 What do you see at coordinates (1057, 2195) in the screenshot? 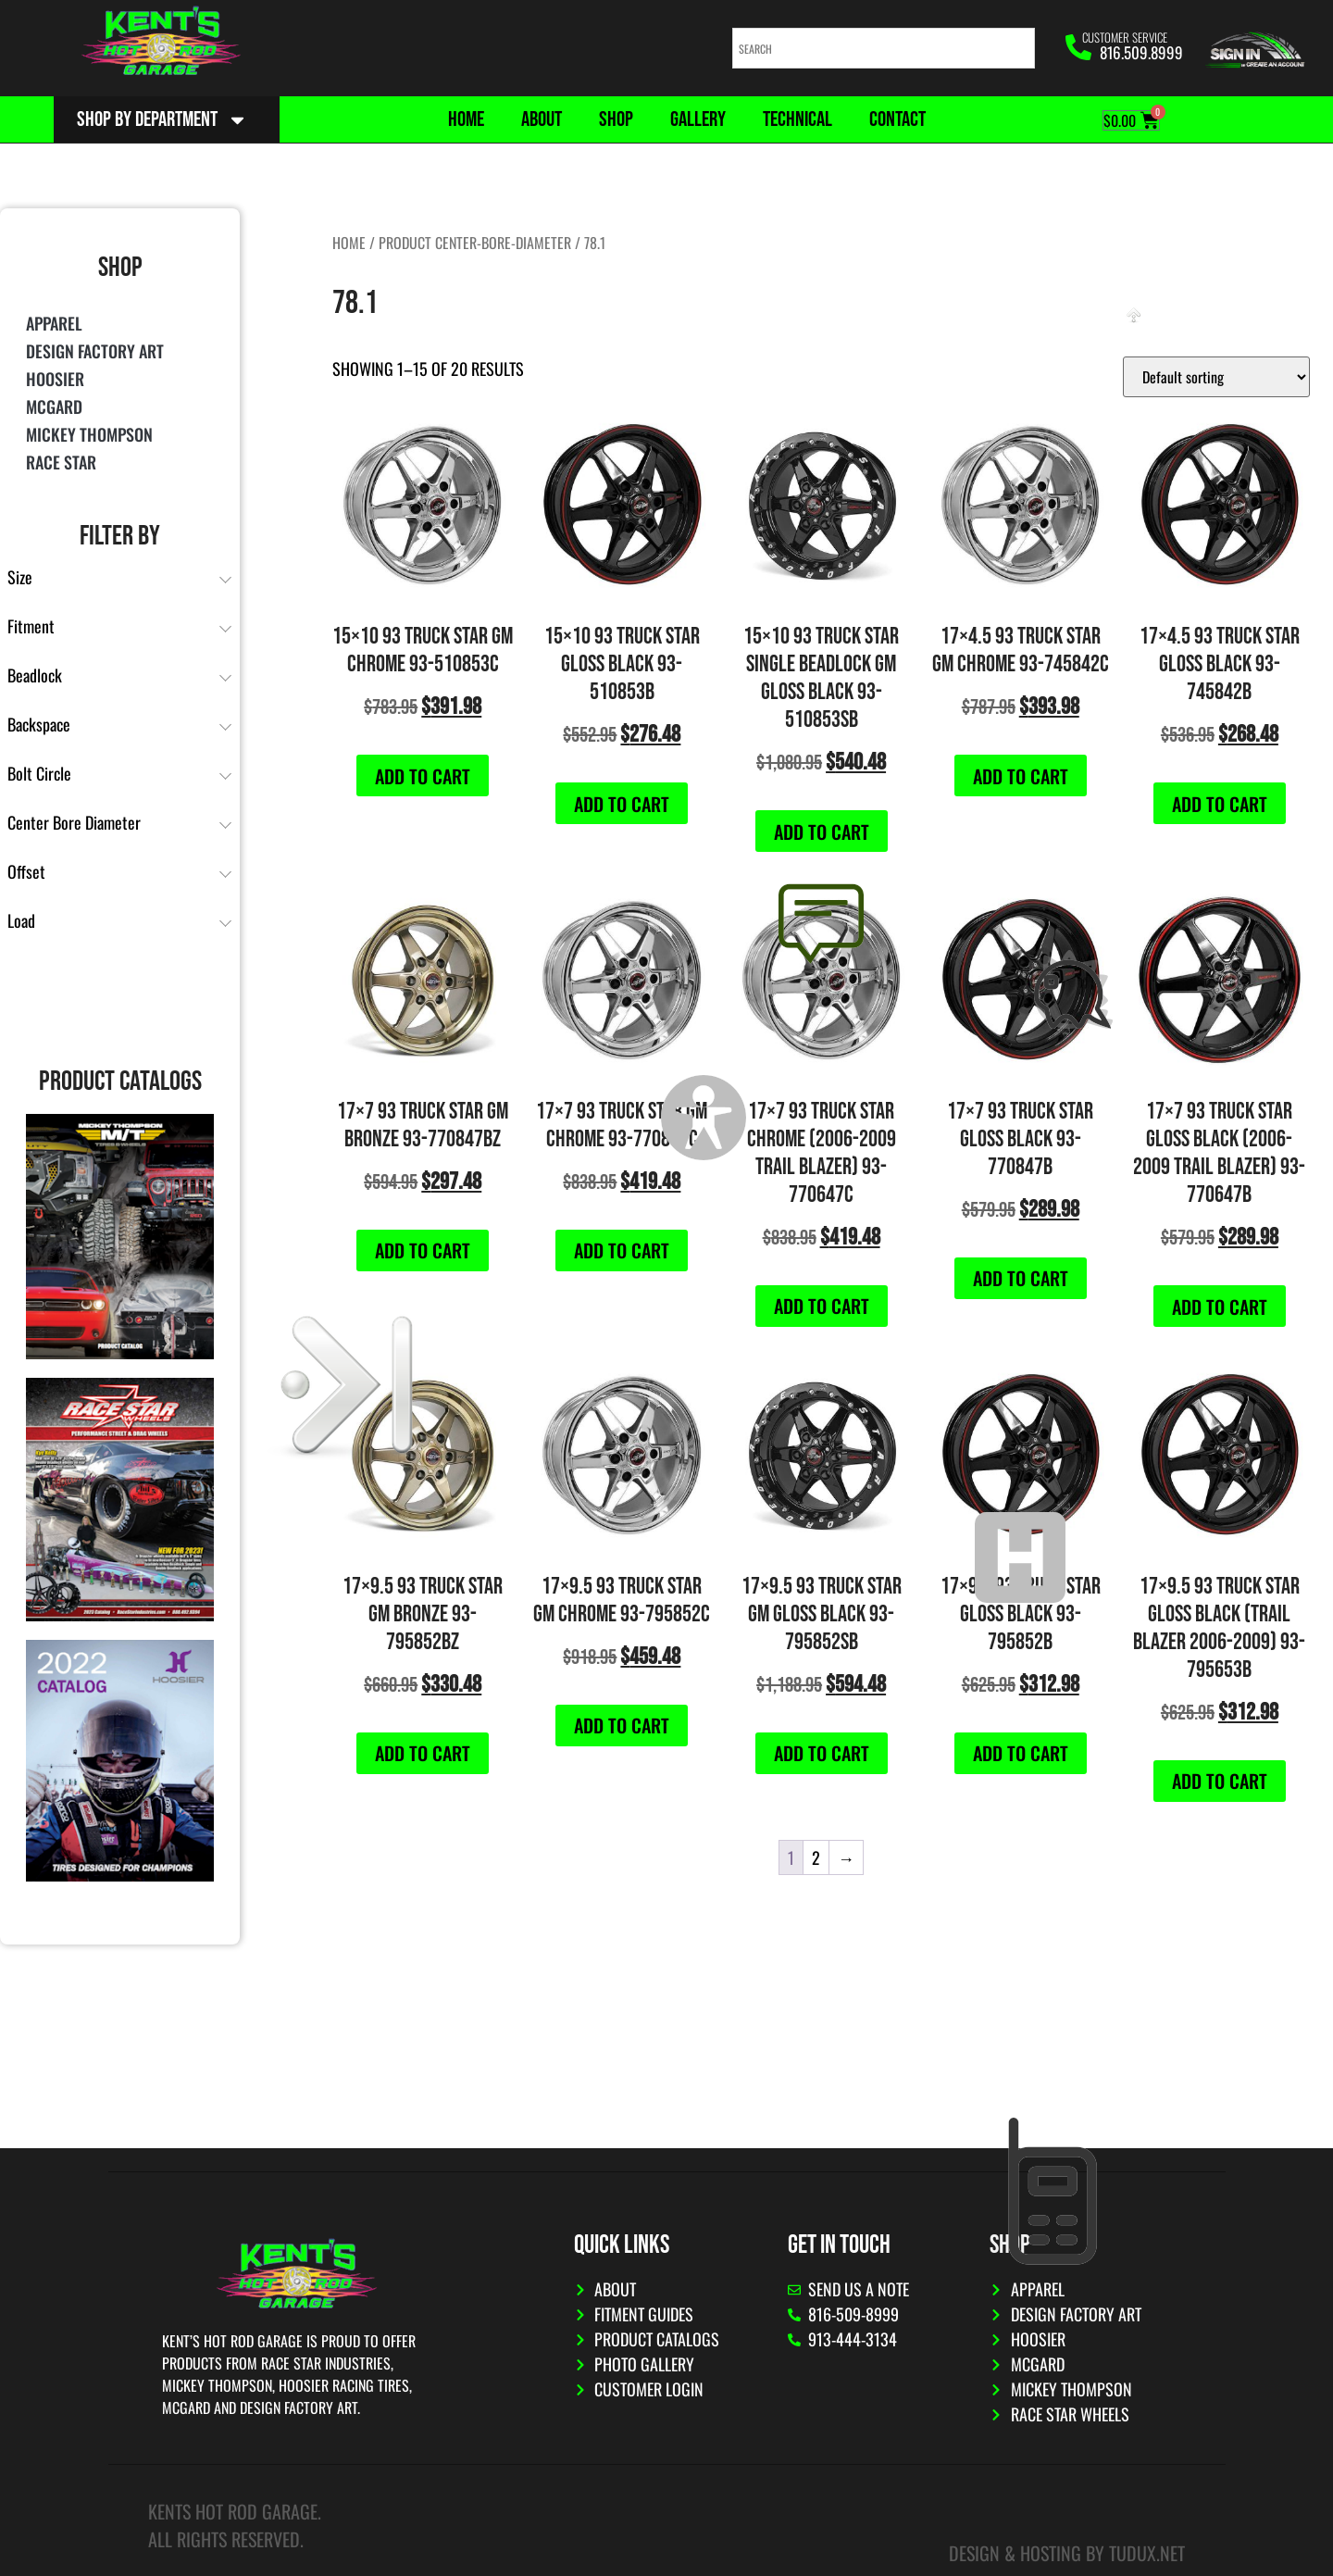
I see `call using a landline or desk phone` at bounding box center [1057, 2195].